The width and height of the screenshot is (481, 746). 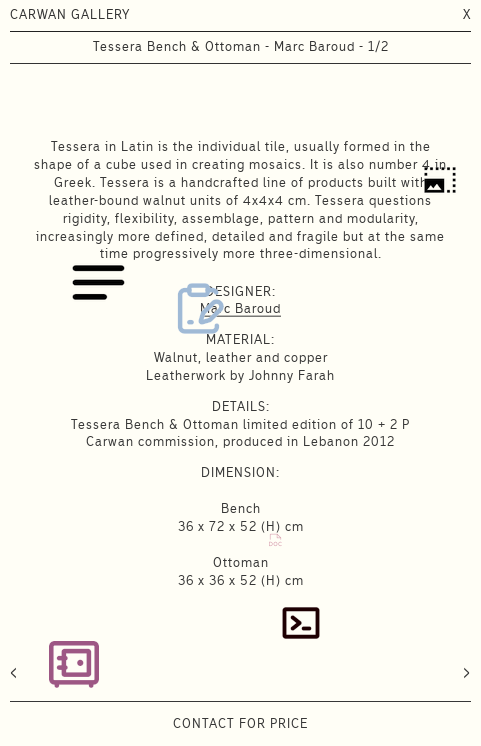 I want to click on view or edit notes, so click(x=98, y=282).